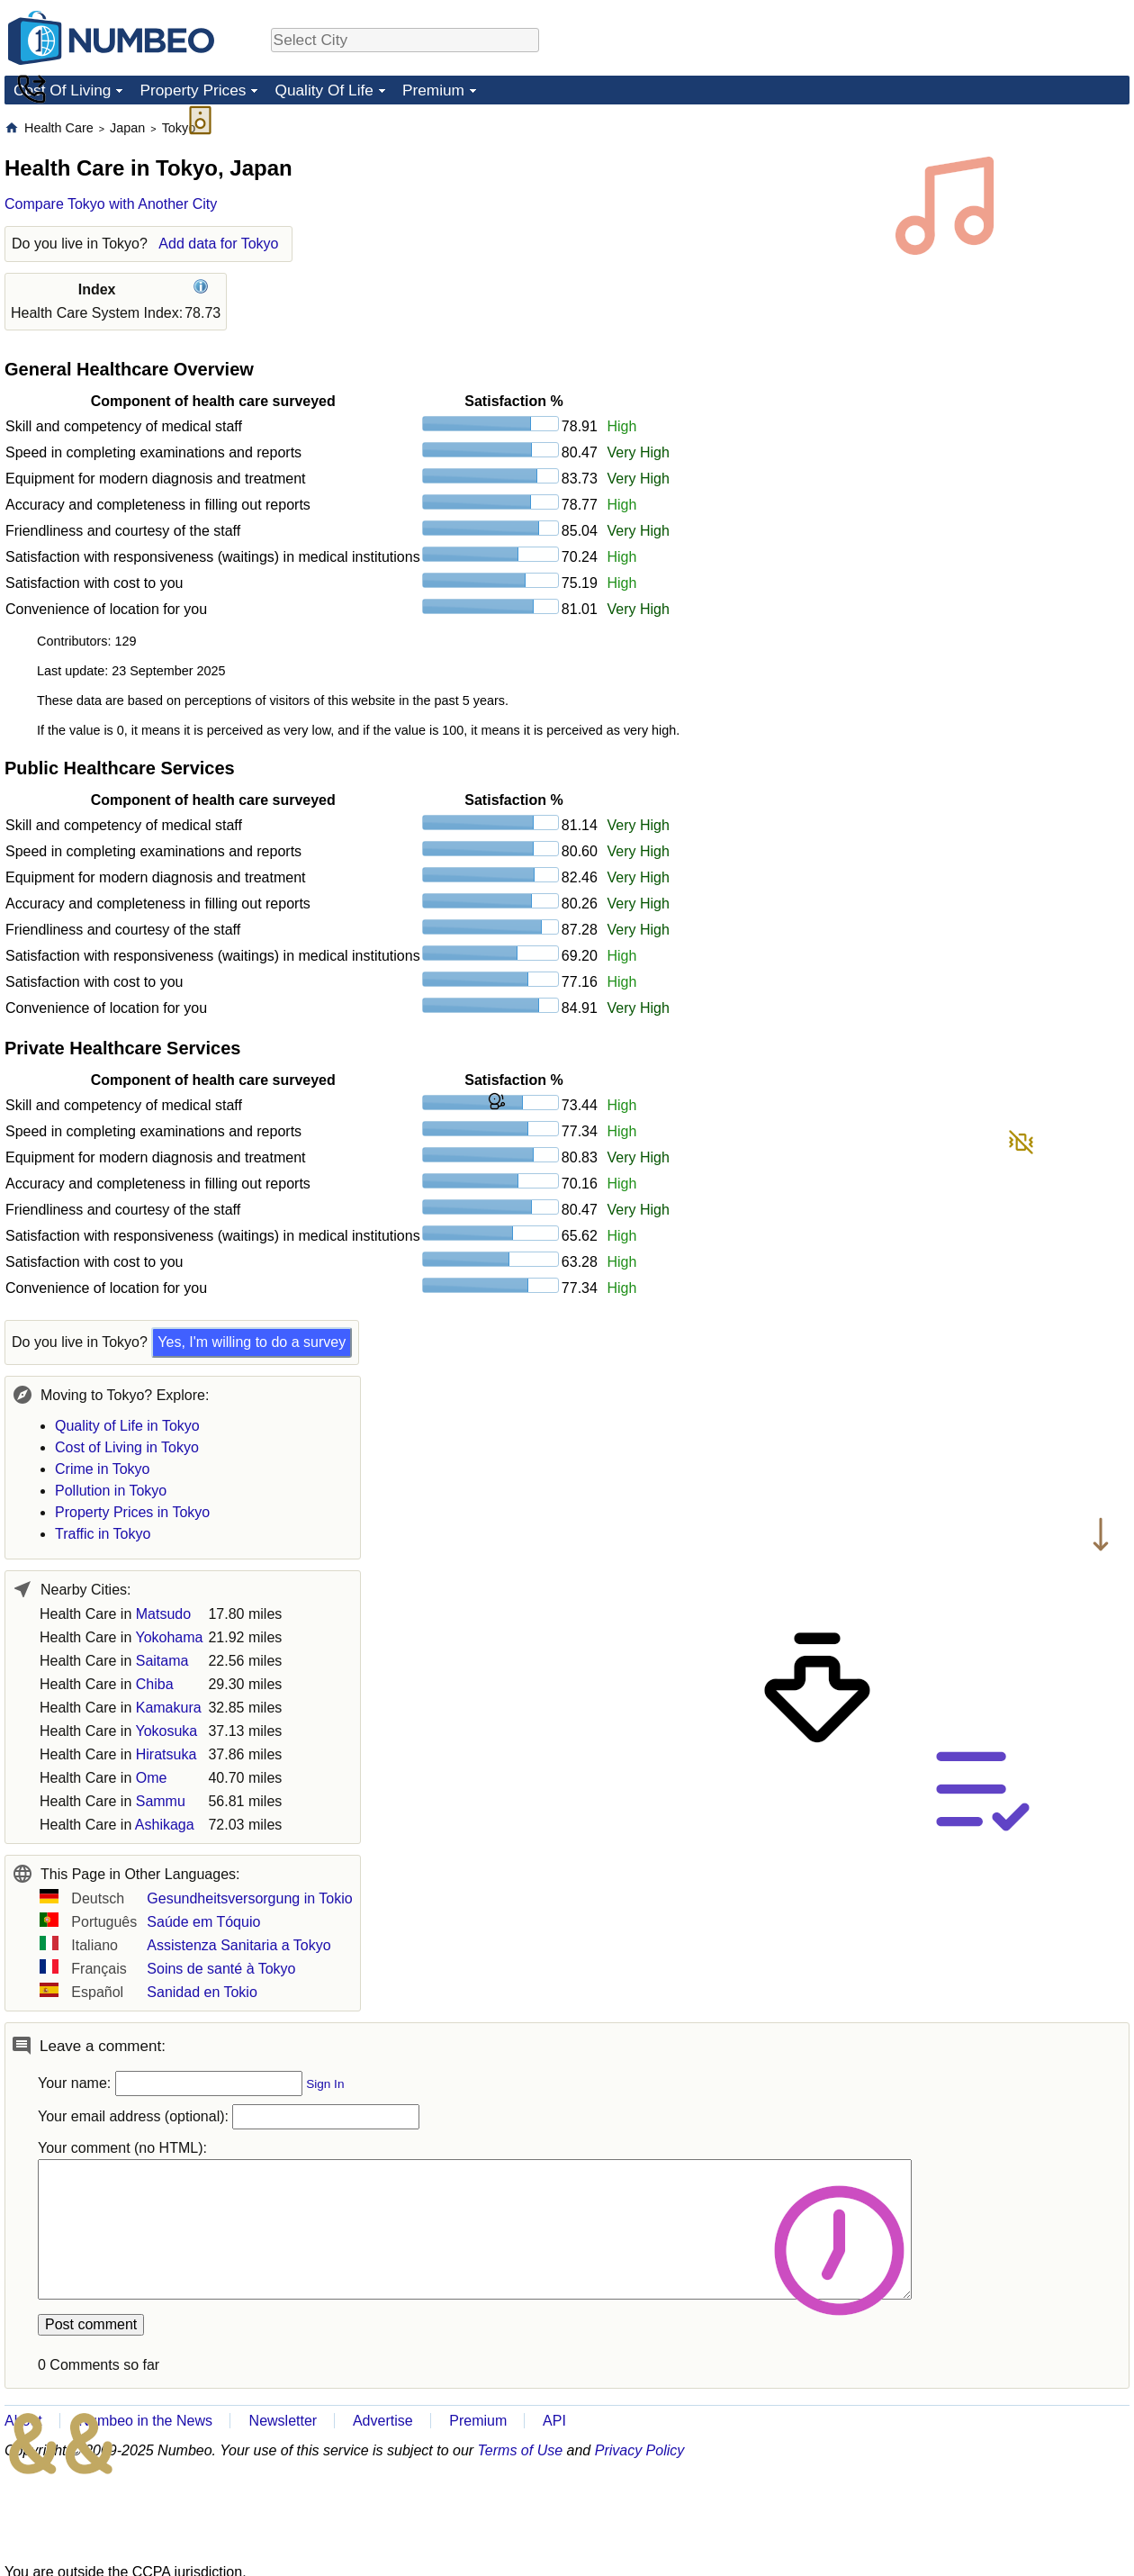 The width and height of the screenshot is (1134, 2576). I want to click on view current time, so click(839, 2250).